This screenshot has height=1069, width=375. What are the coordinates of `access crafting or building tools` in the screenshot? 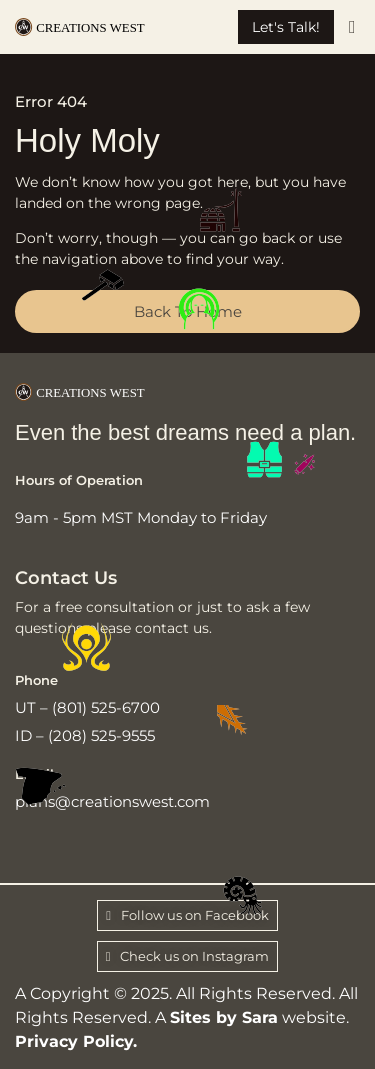 It's located at (103, 285).